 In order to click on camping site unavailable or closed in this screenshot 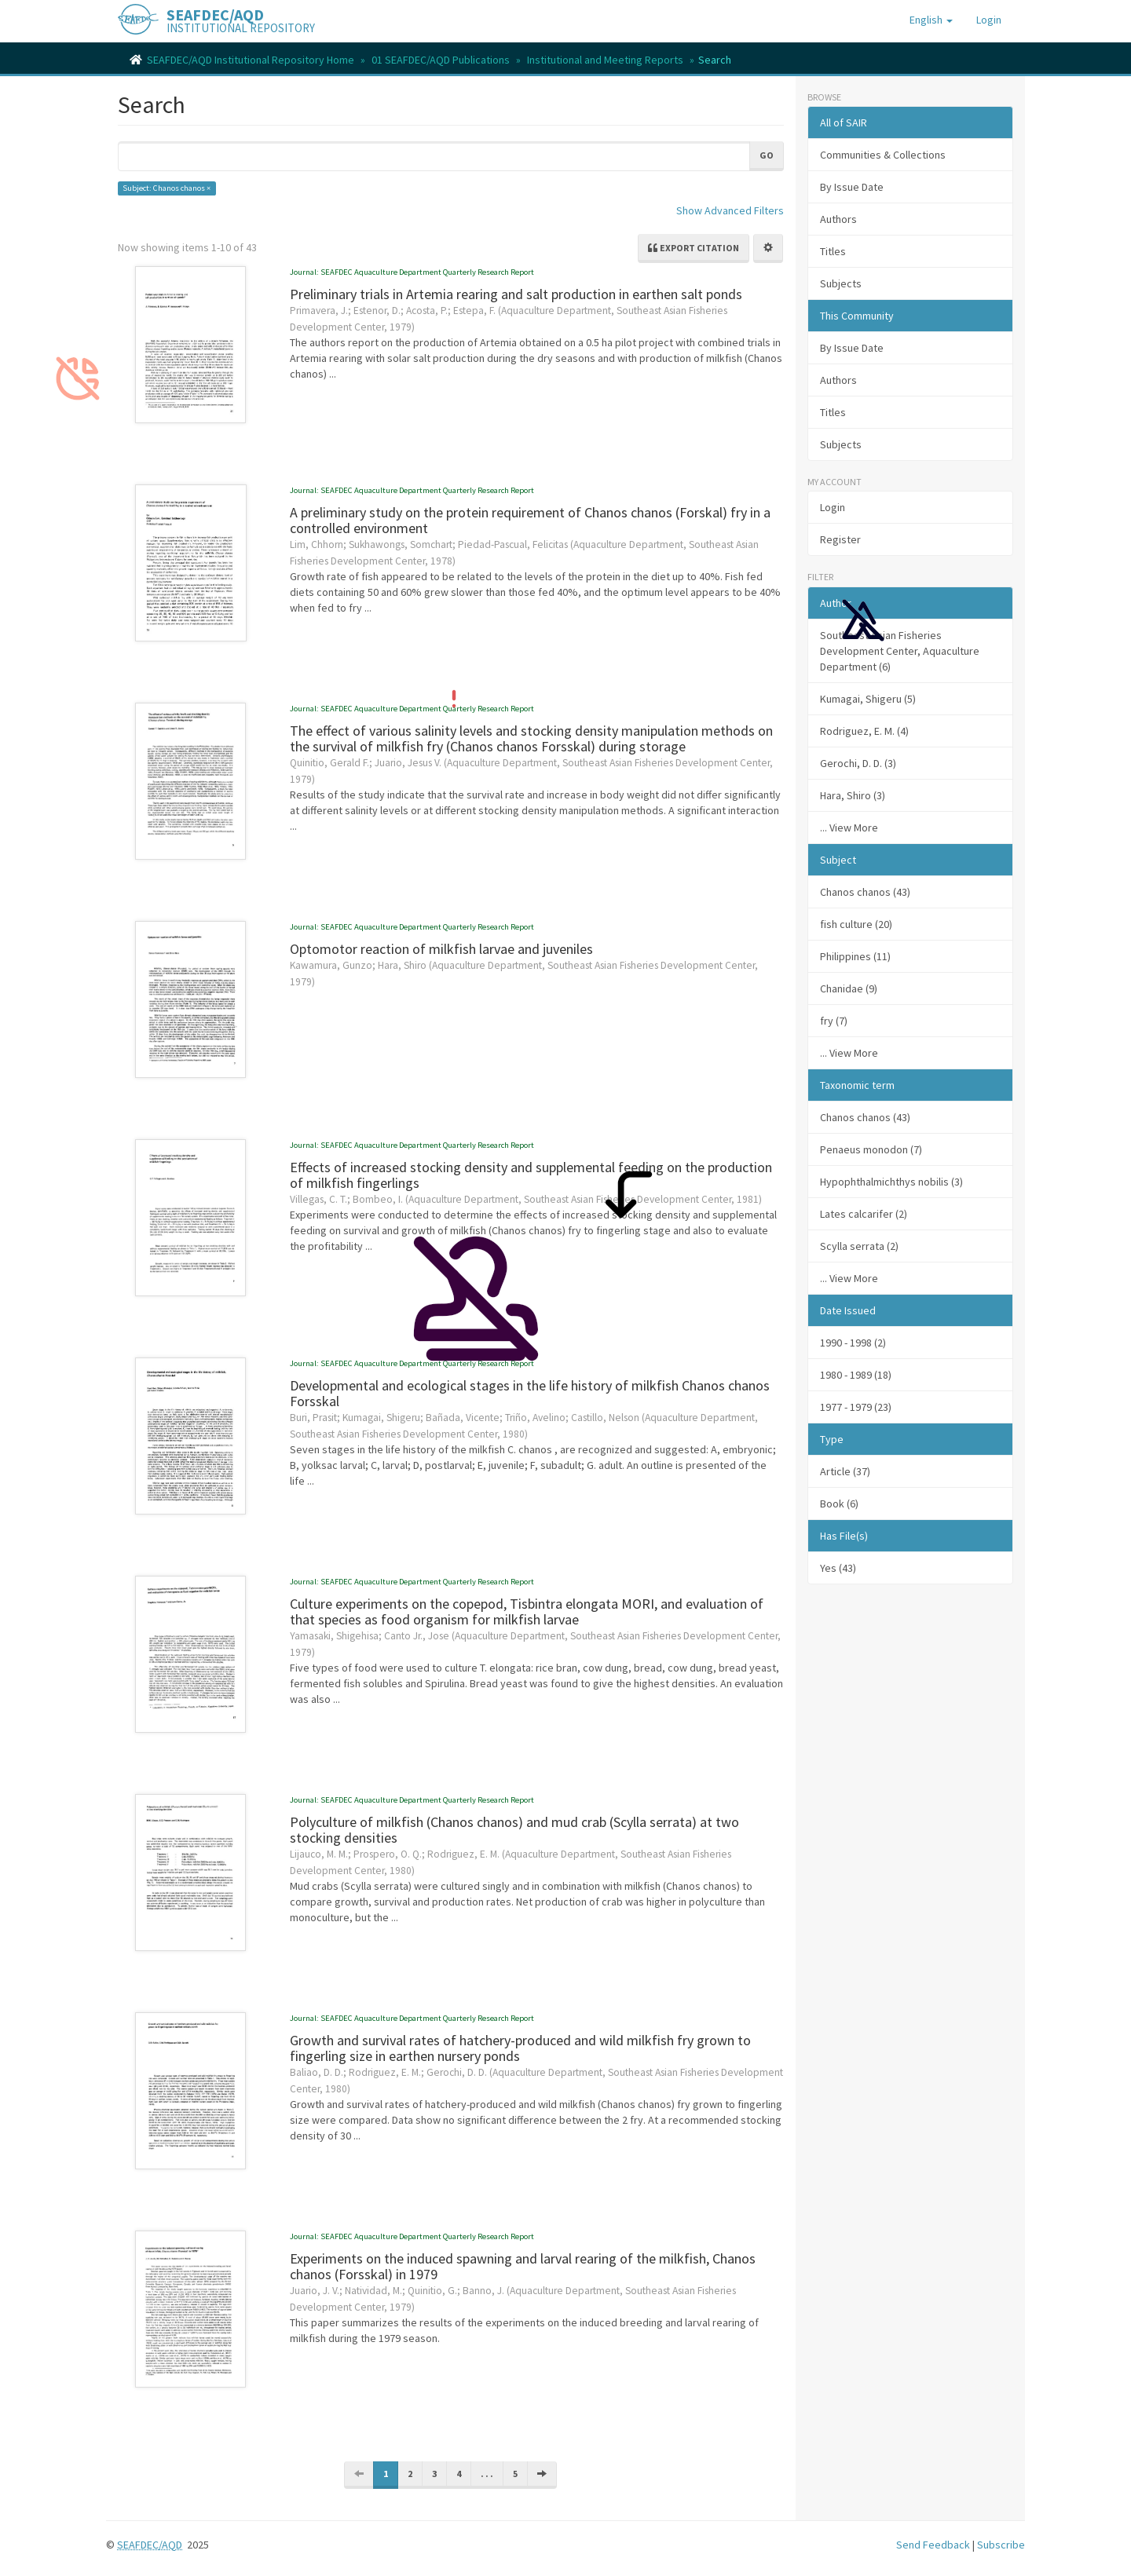, I will do `click(863, 620)`.